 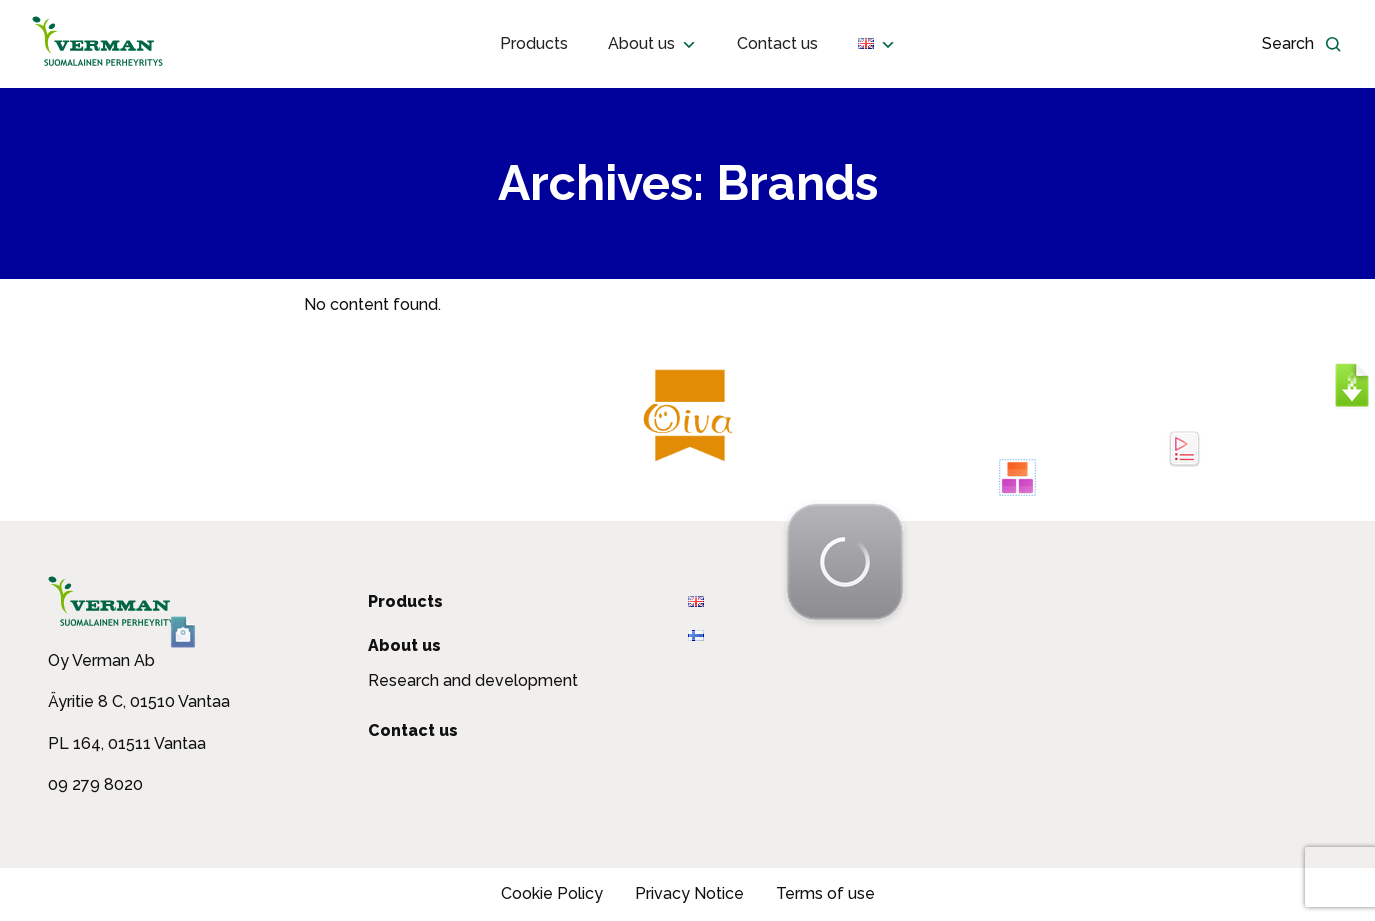 What do you see at coordinates (1352, 386) in the screenshot?
I see `file download in progress` at bounding box center [1352, 386].